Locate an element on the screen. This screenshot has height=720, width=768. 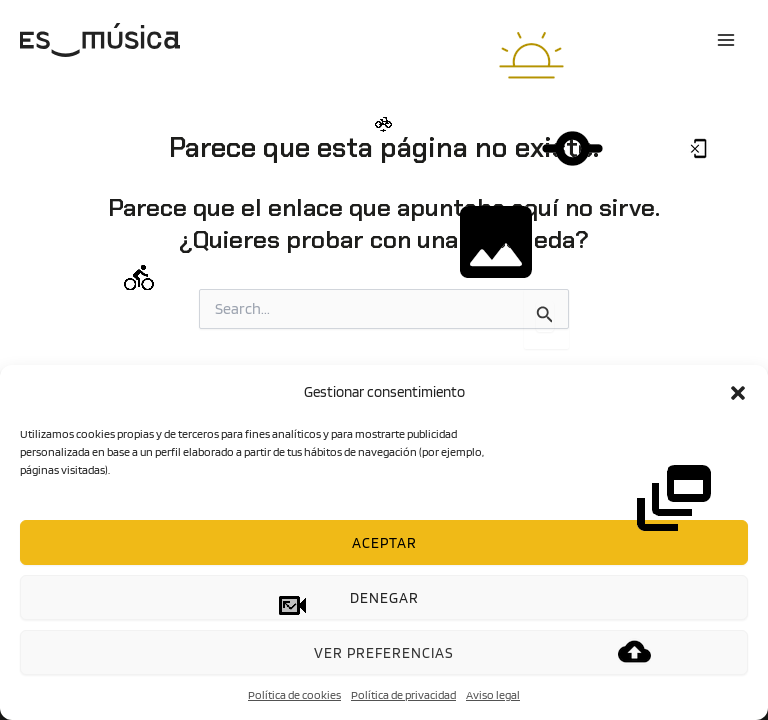
view commit details in version control is located at coordinates (572, 148).